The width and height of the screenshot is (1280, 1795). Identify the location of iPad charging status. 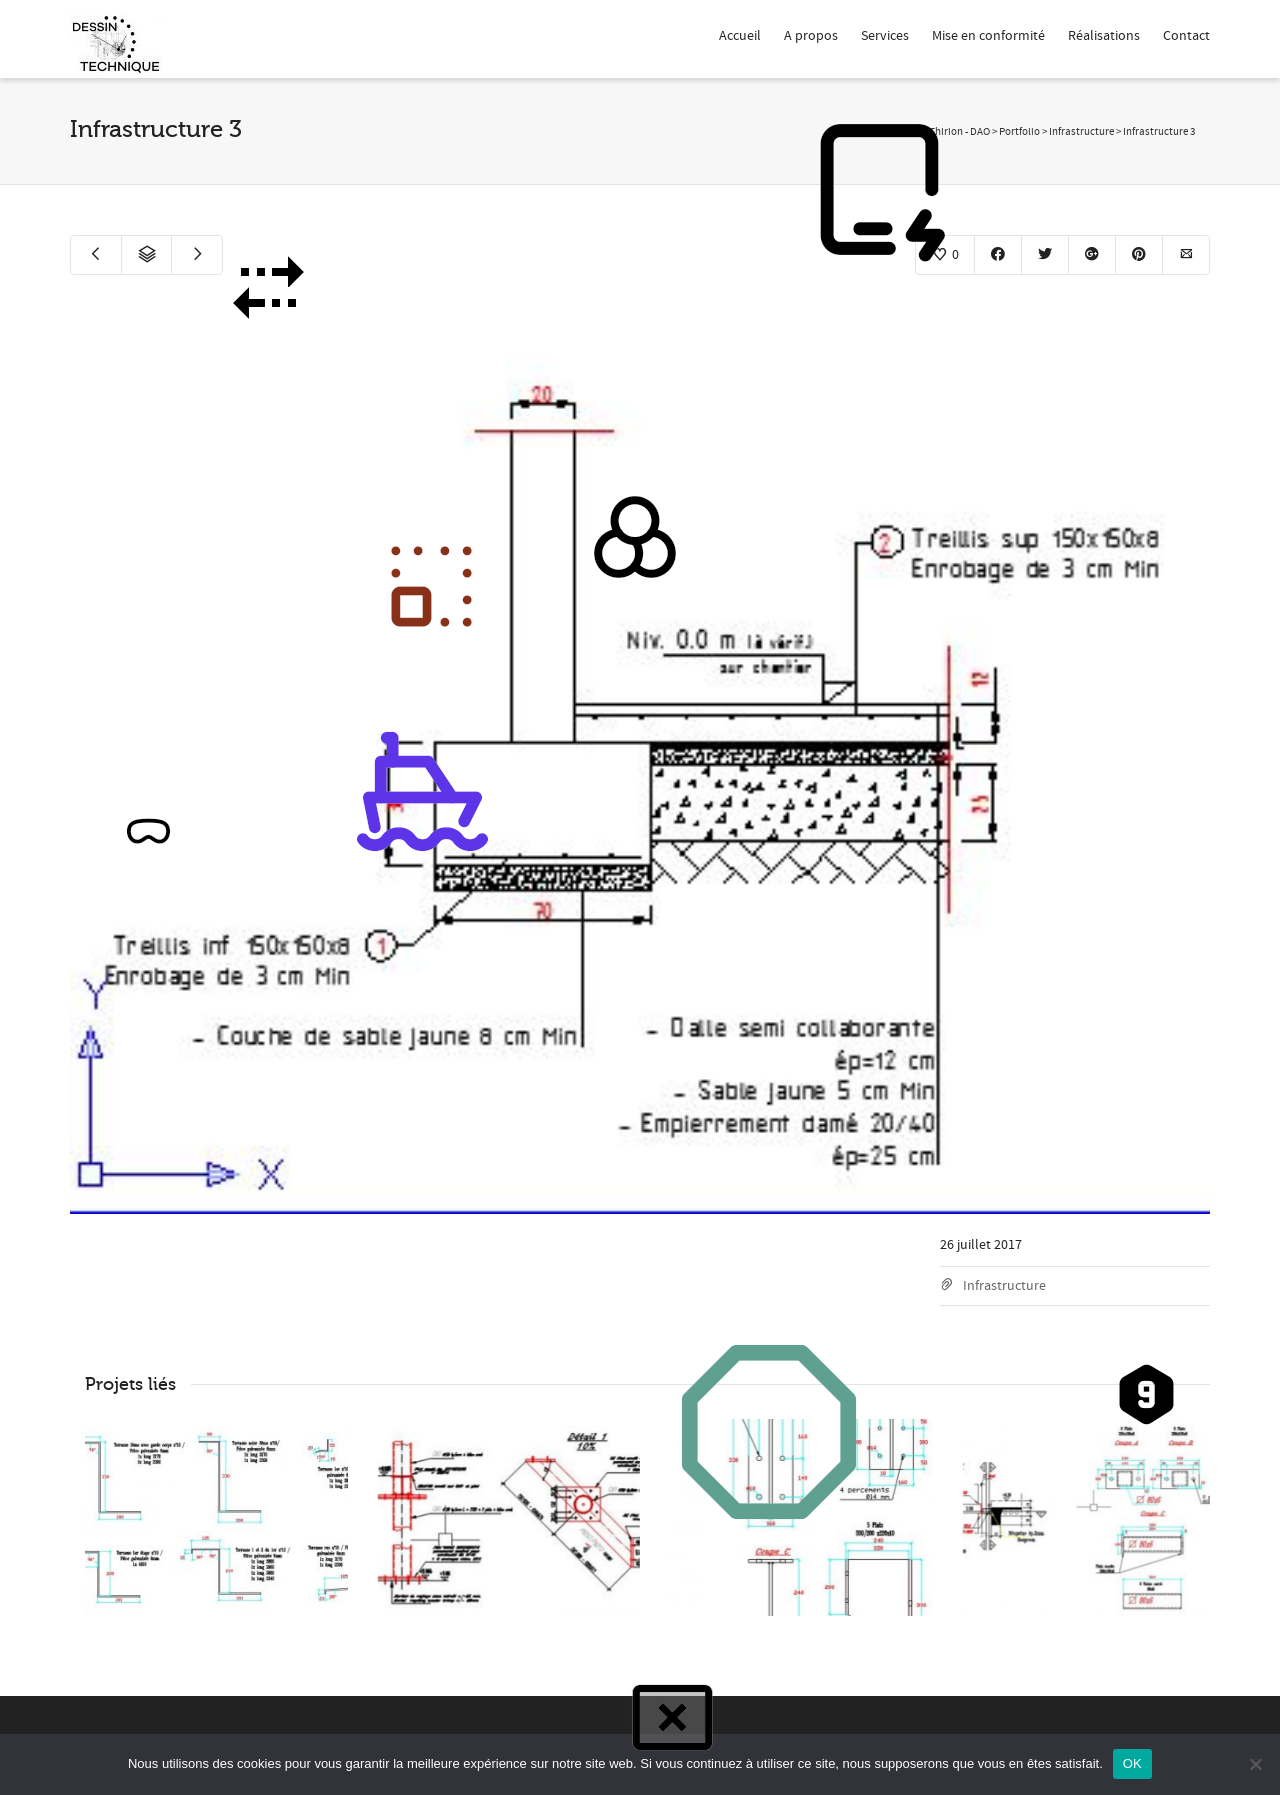
(879, 189).